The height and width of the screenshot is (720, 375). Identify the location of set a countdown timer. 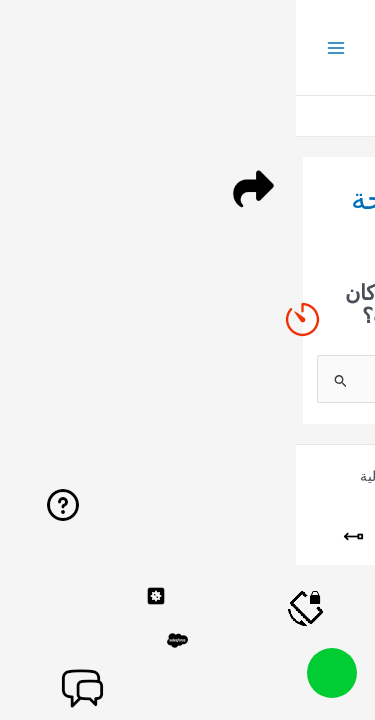
(302, 319).